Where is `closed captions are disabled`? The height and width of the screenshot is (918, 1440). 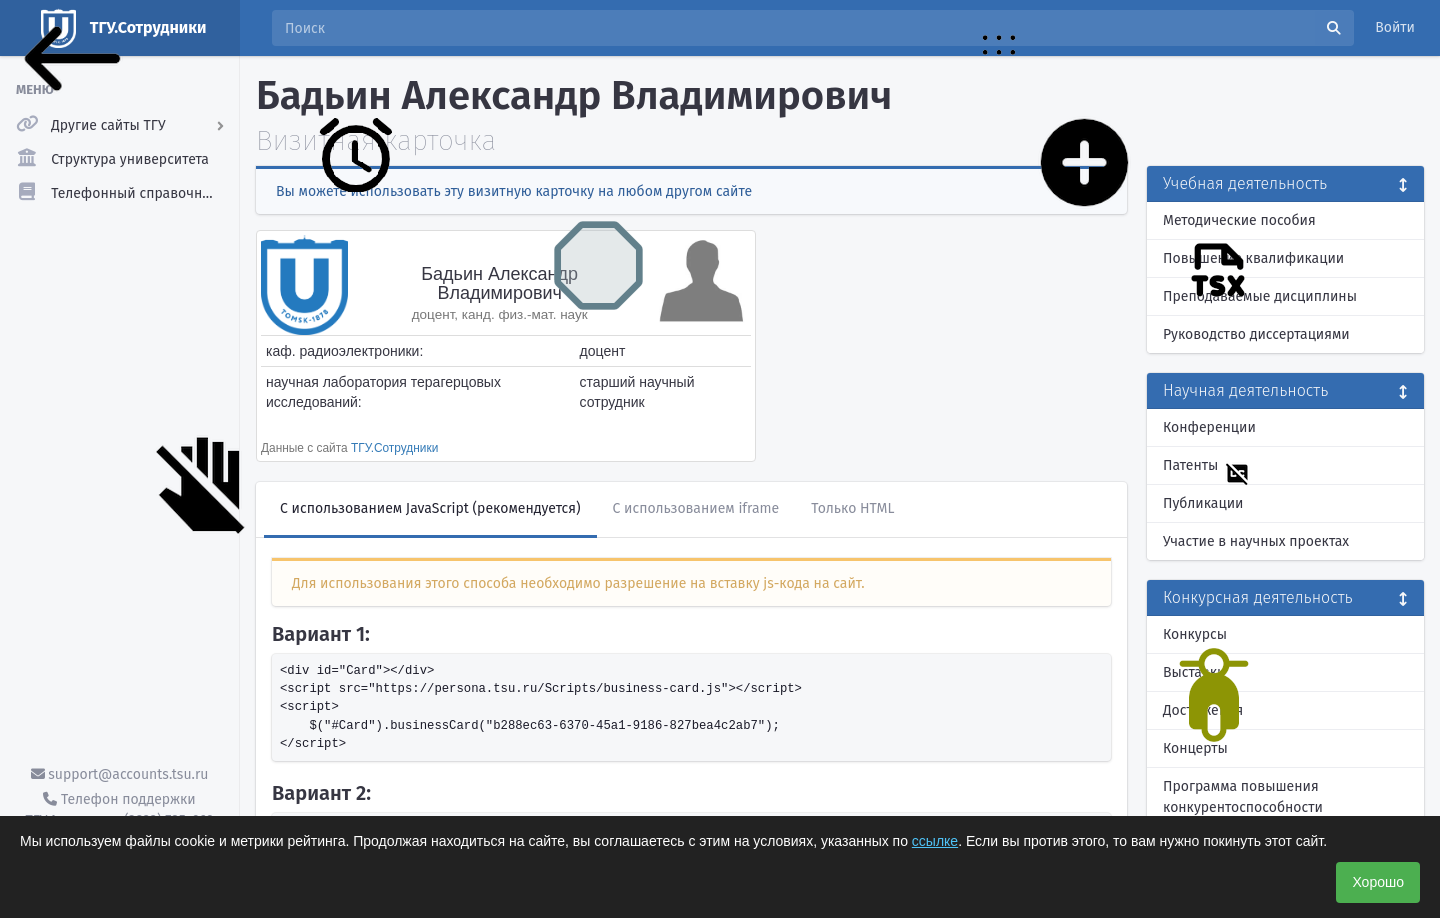 closed captions are disabled is located at coordinates (1237, 473).